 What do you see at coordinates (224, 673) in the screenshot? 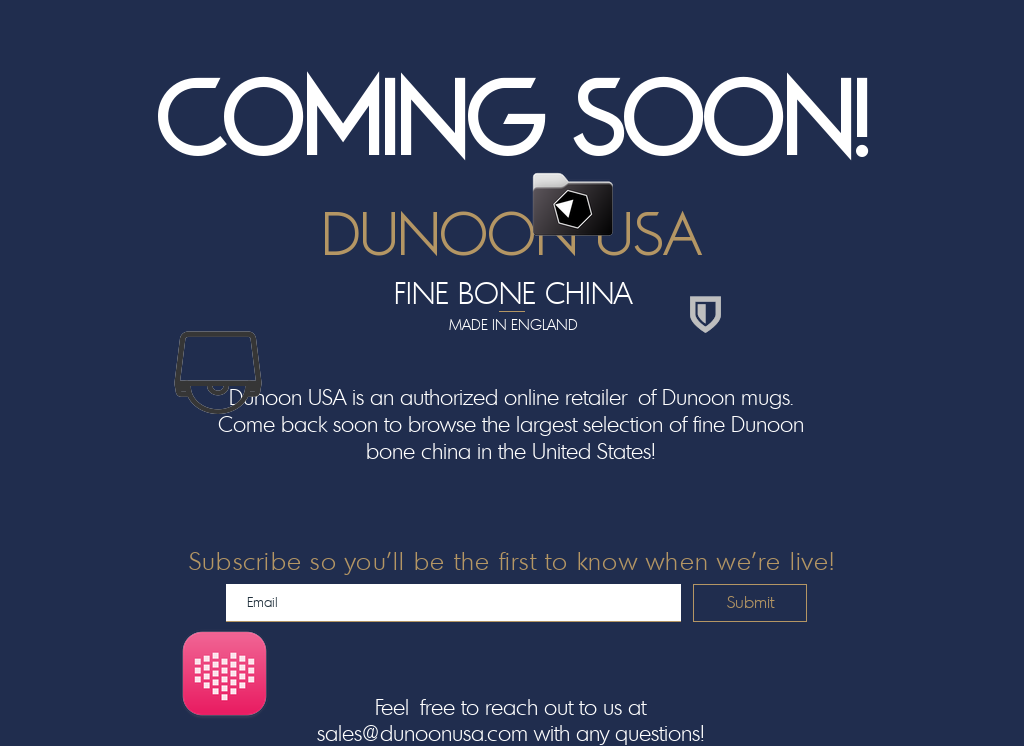
I see `open vvave music player app` at bounding box center [224, 673].